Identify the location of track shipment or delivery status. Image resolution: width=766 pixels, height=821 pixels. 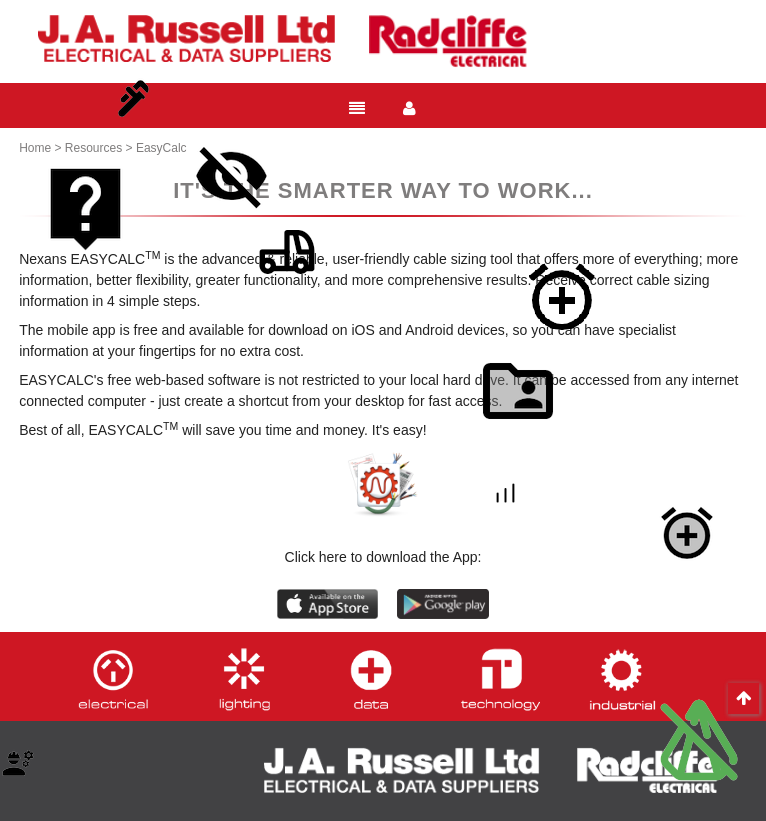
(287, 252).